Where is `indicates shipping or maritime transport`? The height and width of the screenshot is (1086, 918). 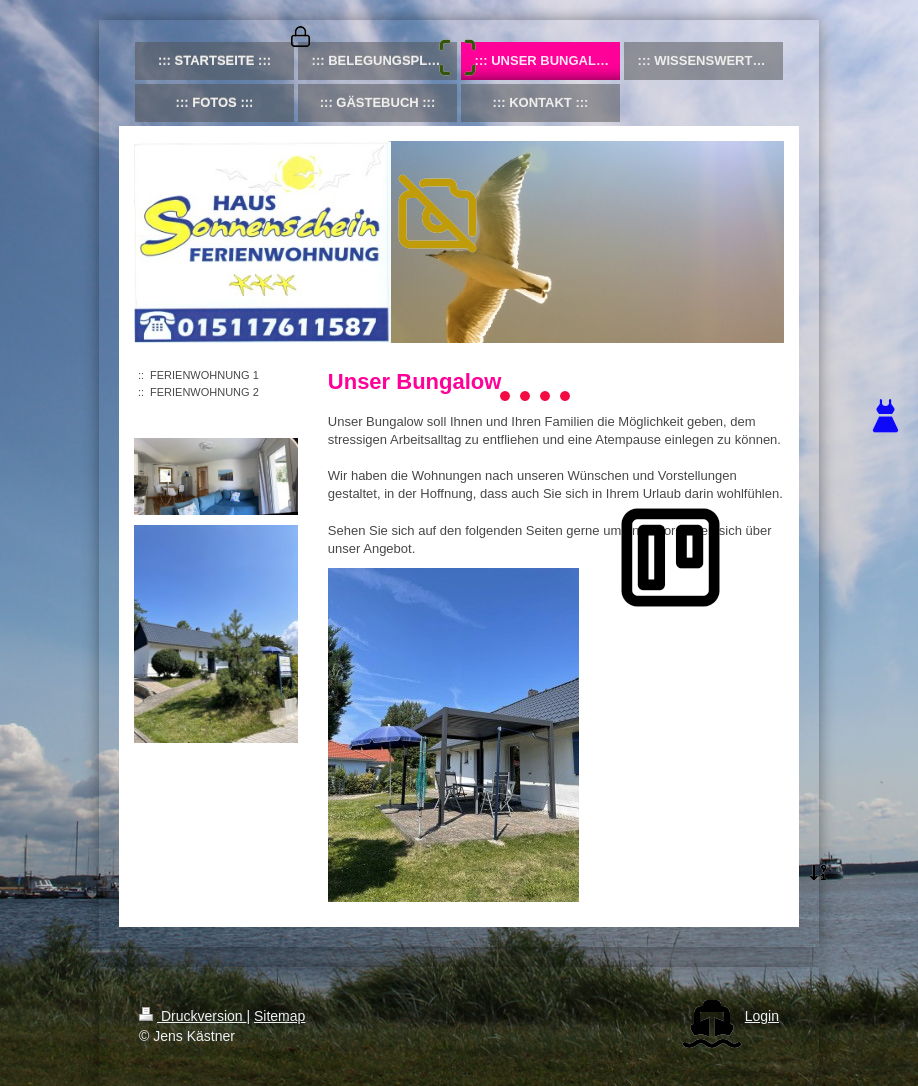 indicates shipping or maritime transport is located at coordinates (712, 1024).